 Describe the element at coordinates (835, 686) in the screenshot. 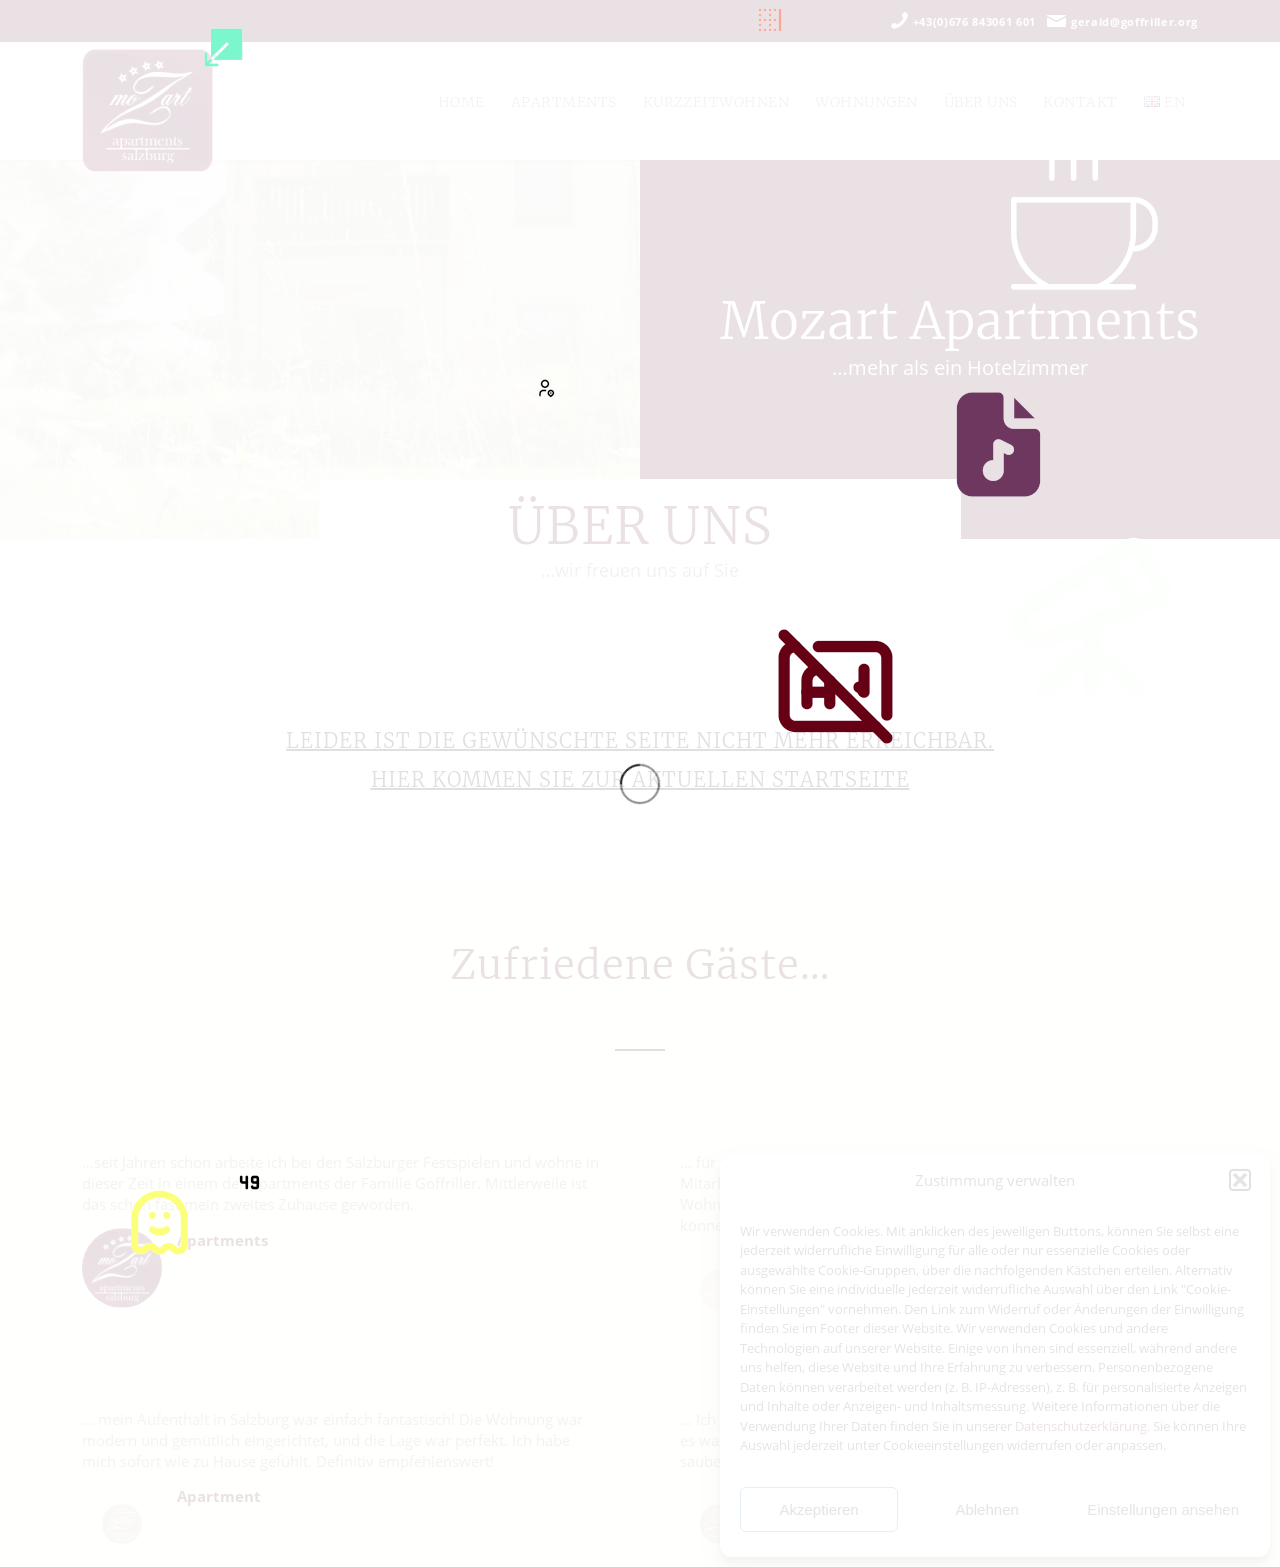

I see `disable advertisements` at that location.